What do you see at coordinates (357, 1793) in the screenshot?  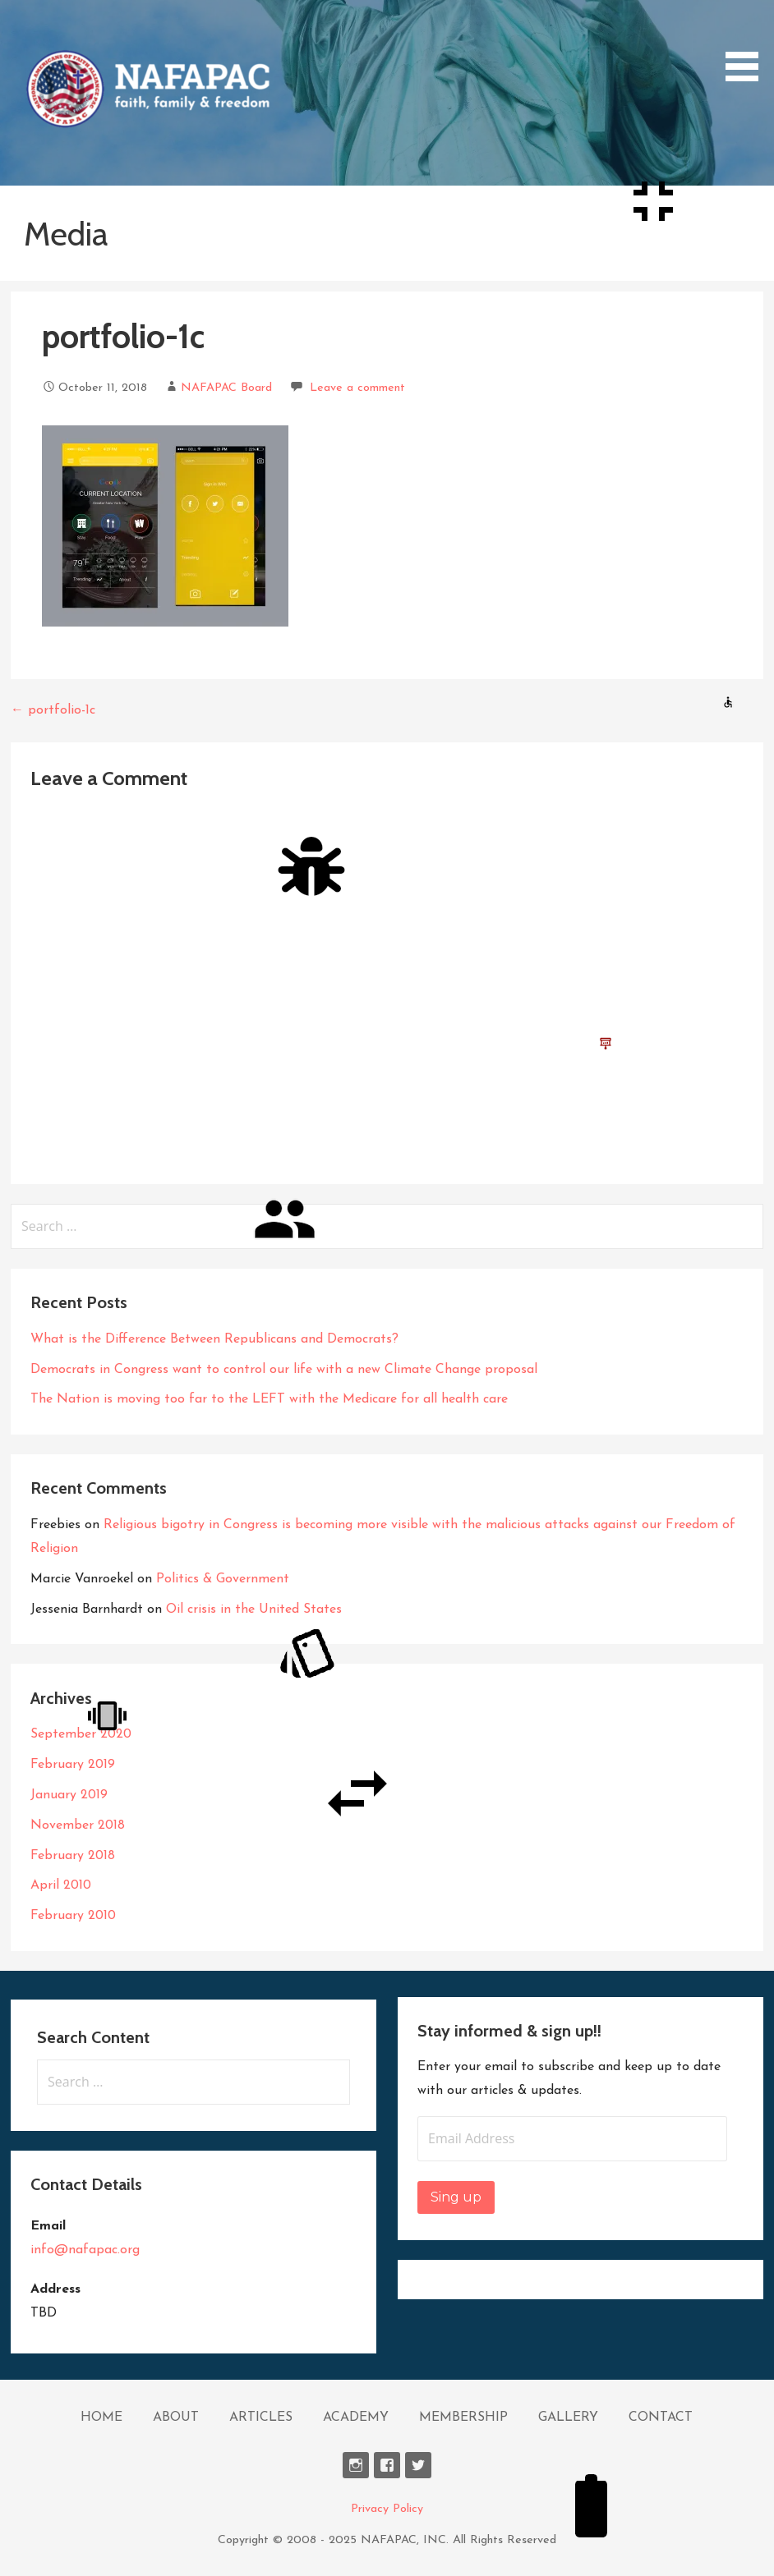 I see `swap or exchange items` at bounding box center [357, 1793].